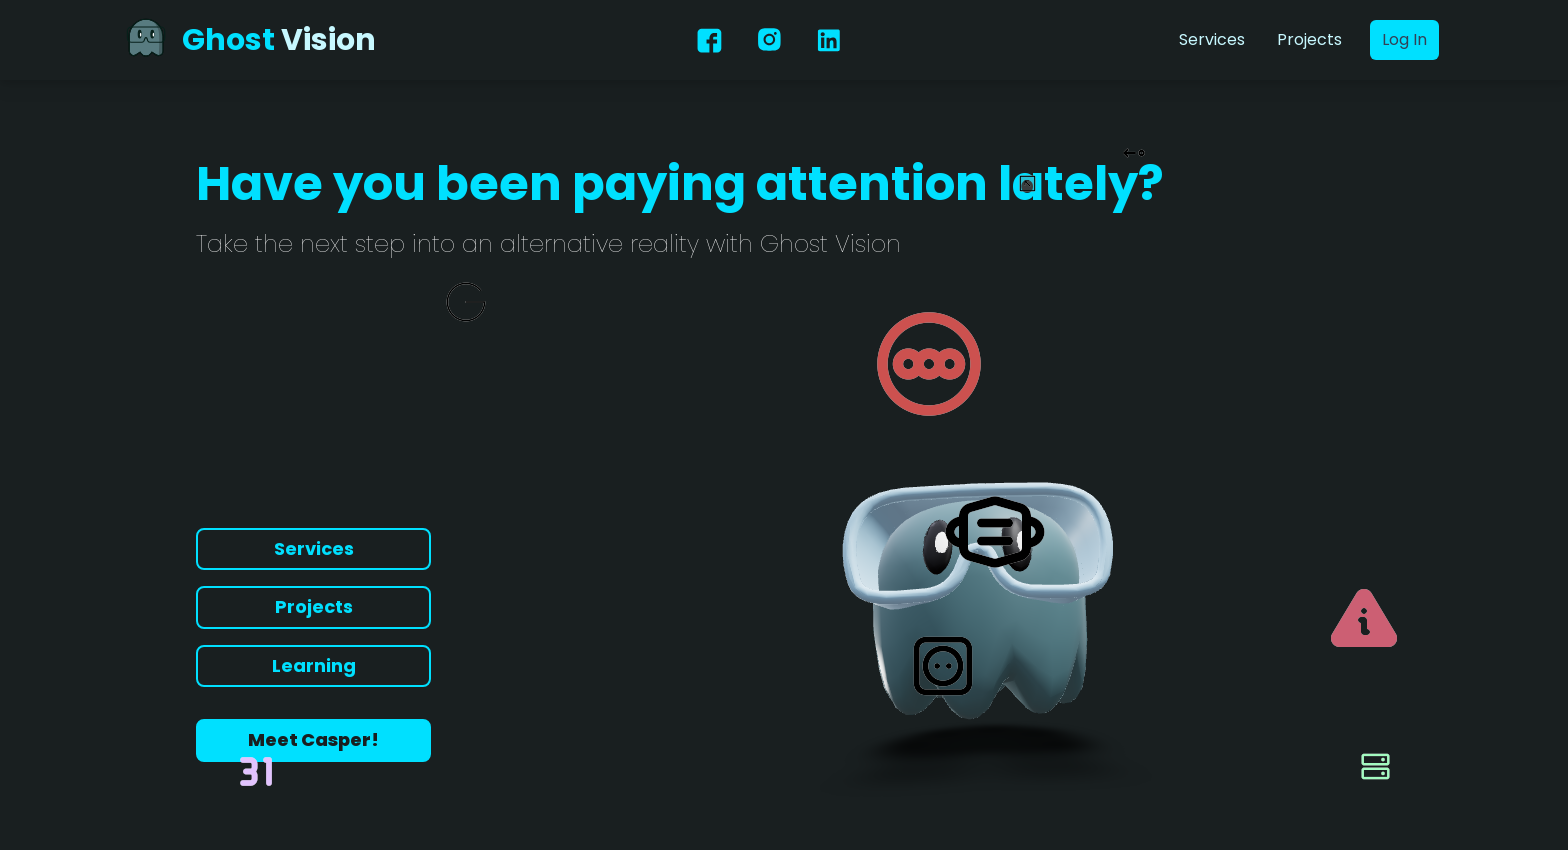  What do you see at coordinates (1364, 620) in the screenshot?
I see `view important information or notice` at bounding box center [1364, 620].